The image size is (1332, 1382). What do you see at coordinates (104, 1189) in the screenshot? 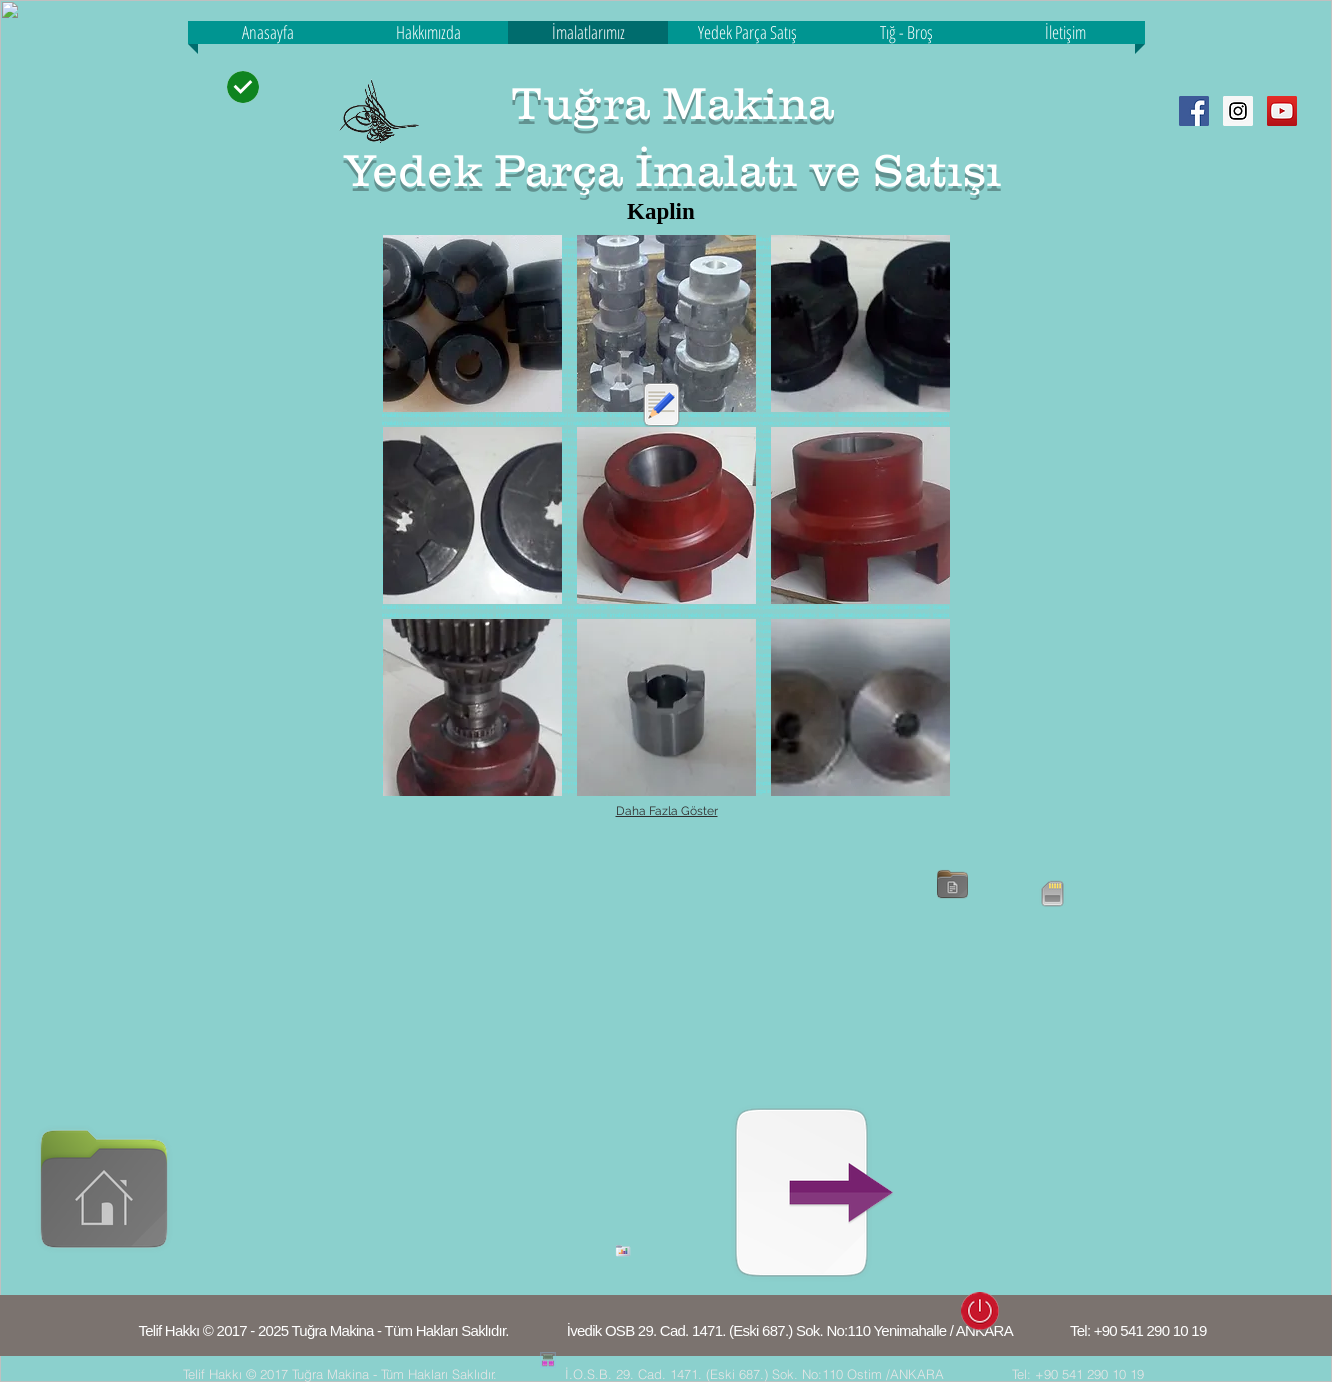
I see `access your home folder` at bounding box center [104, 1189].